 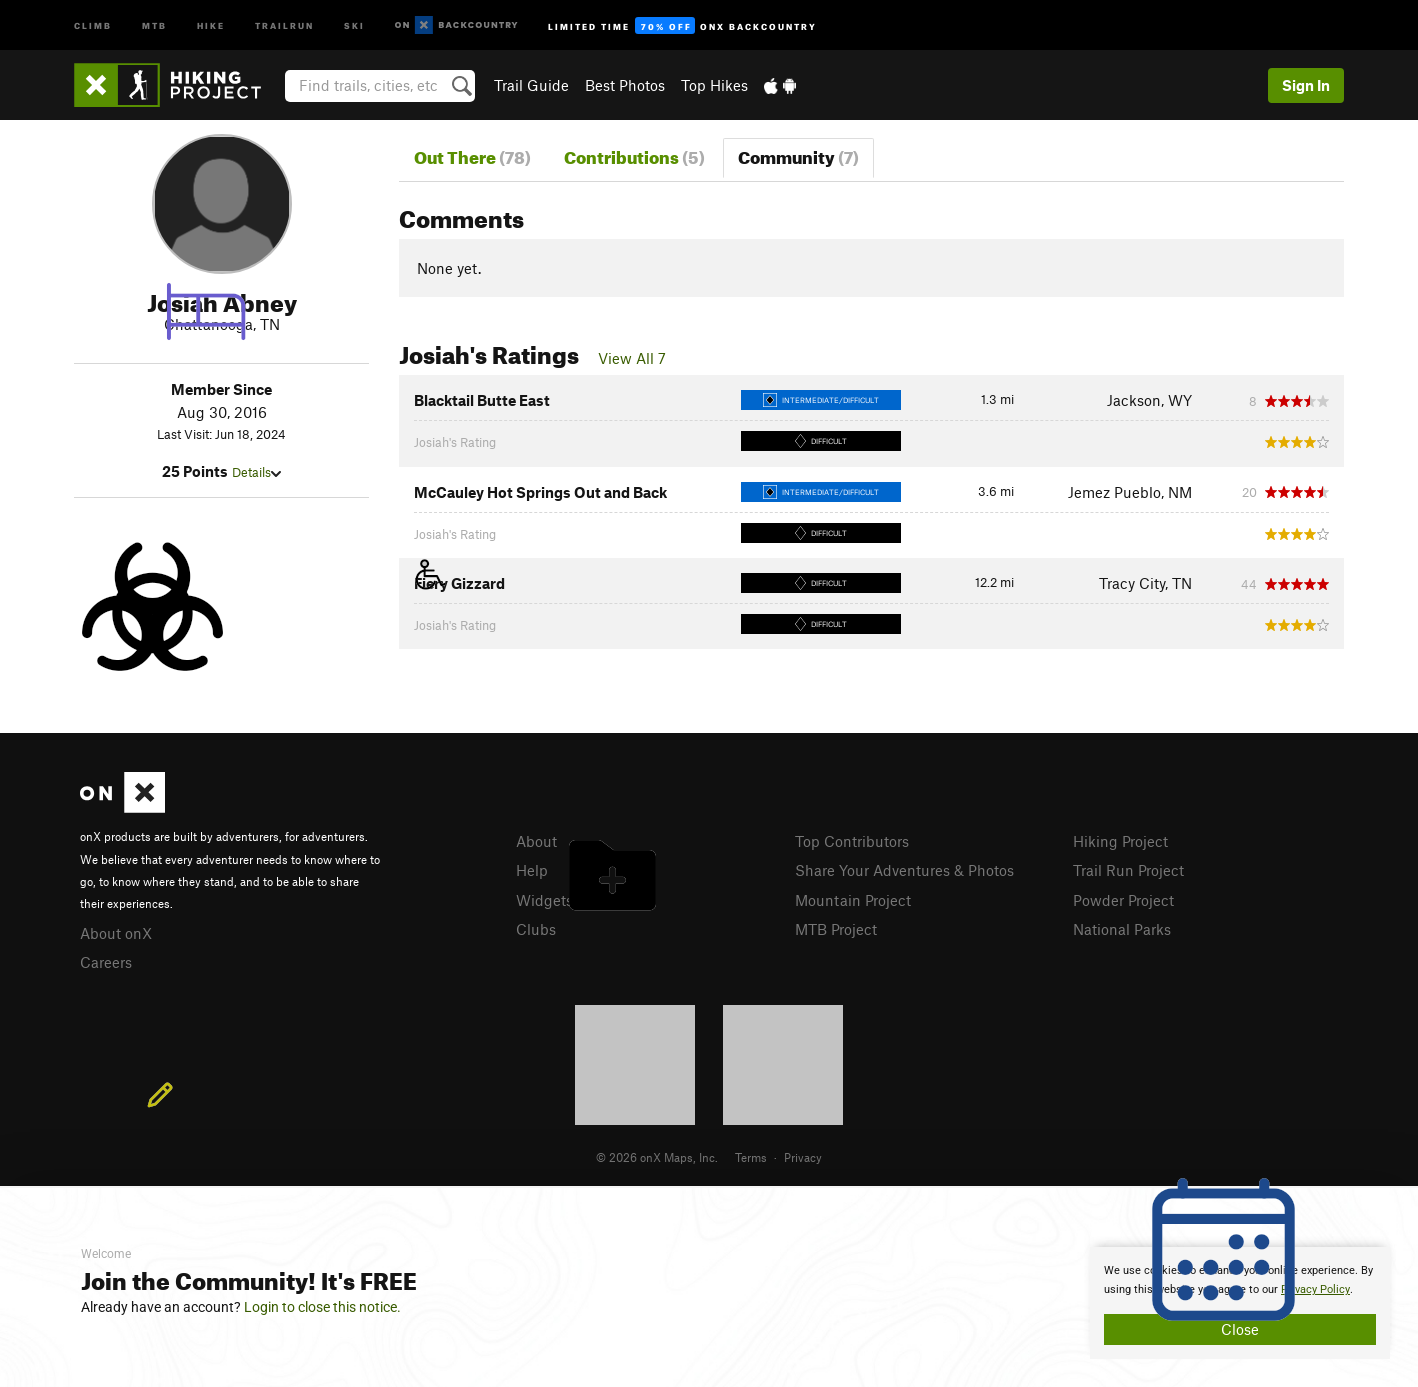 I want to click on create a new folder, so click(x=612, y=873).